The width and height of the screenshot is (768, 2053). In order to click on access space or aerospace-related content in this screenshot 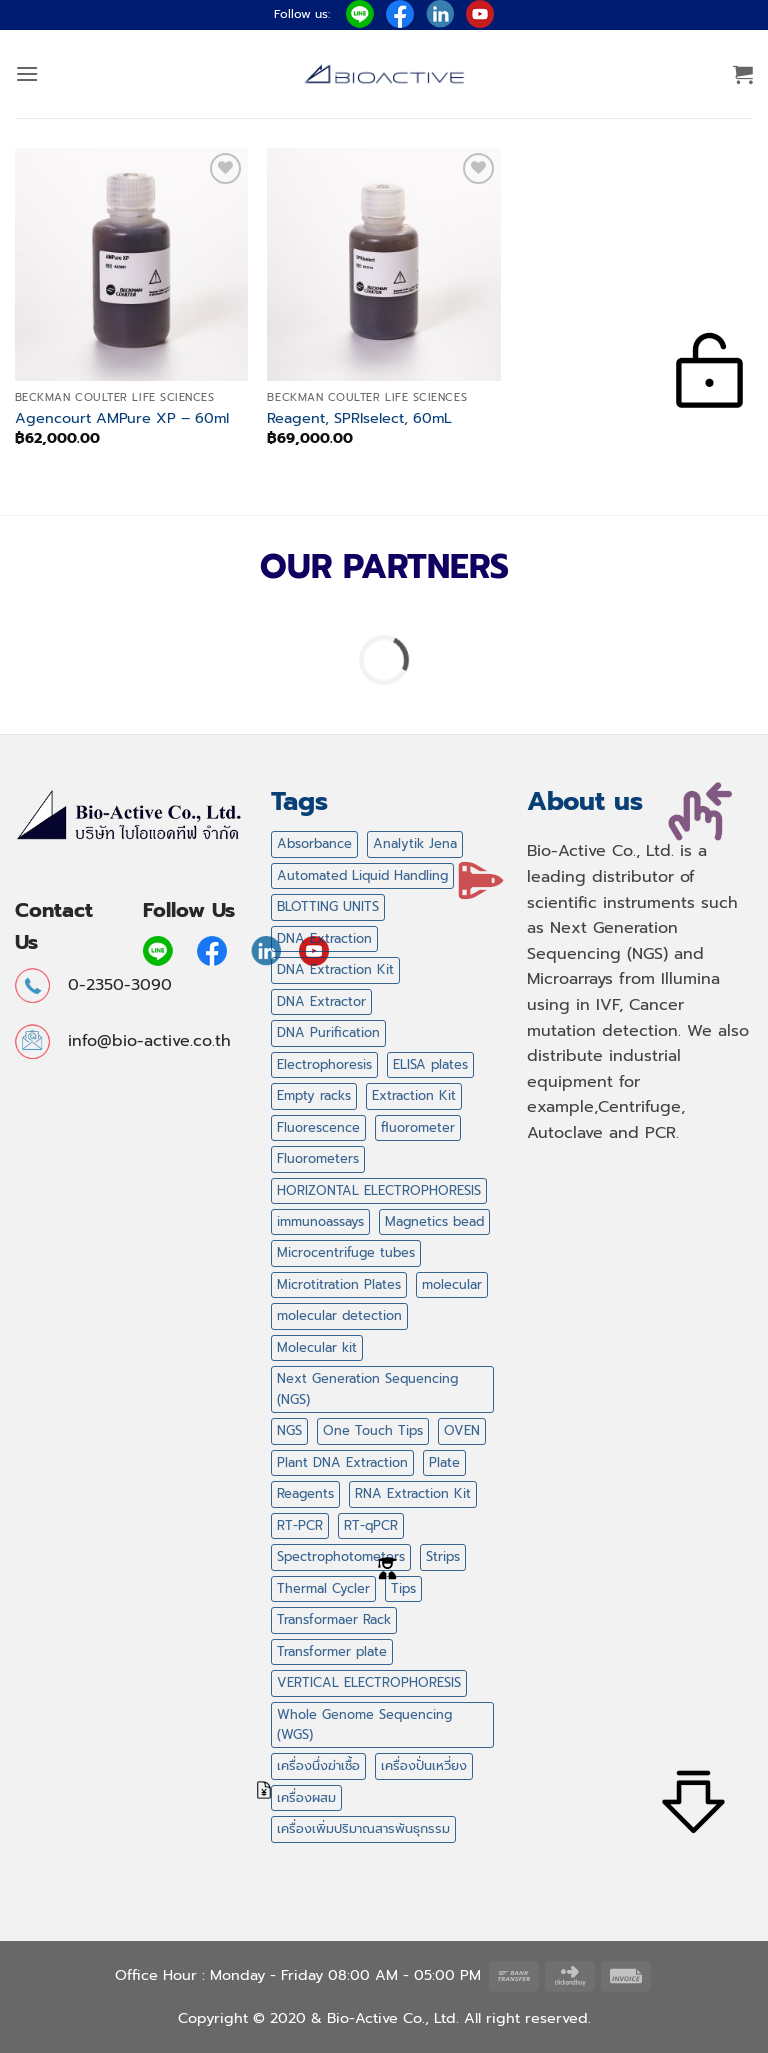, I will do `click(482, 880)`.